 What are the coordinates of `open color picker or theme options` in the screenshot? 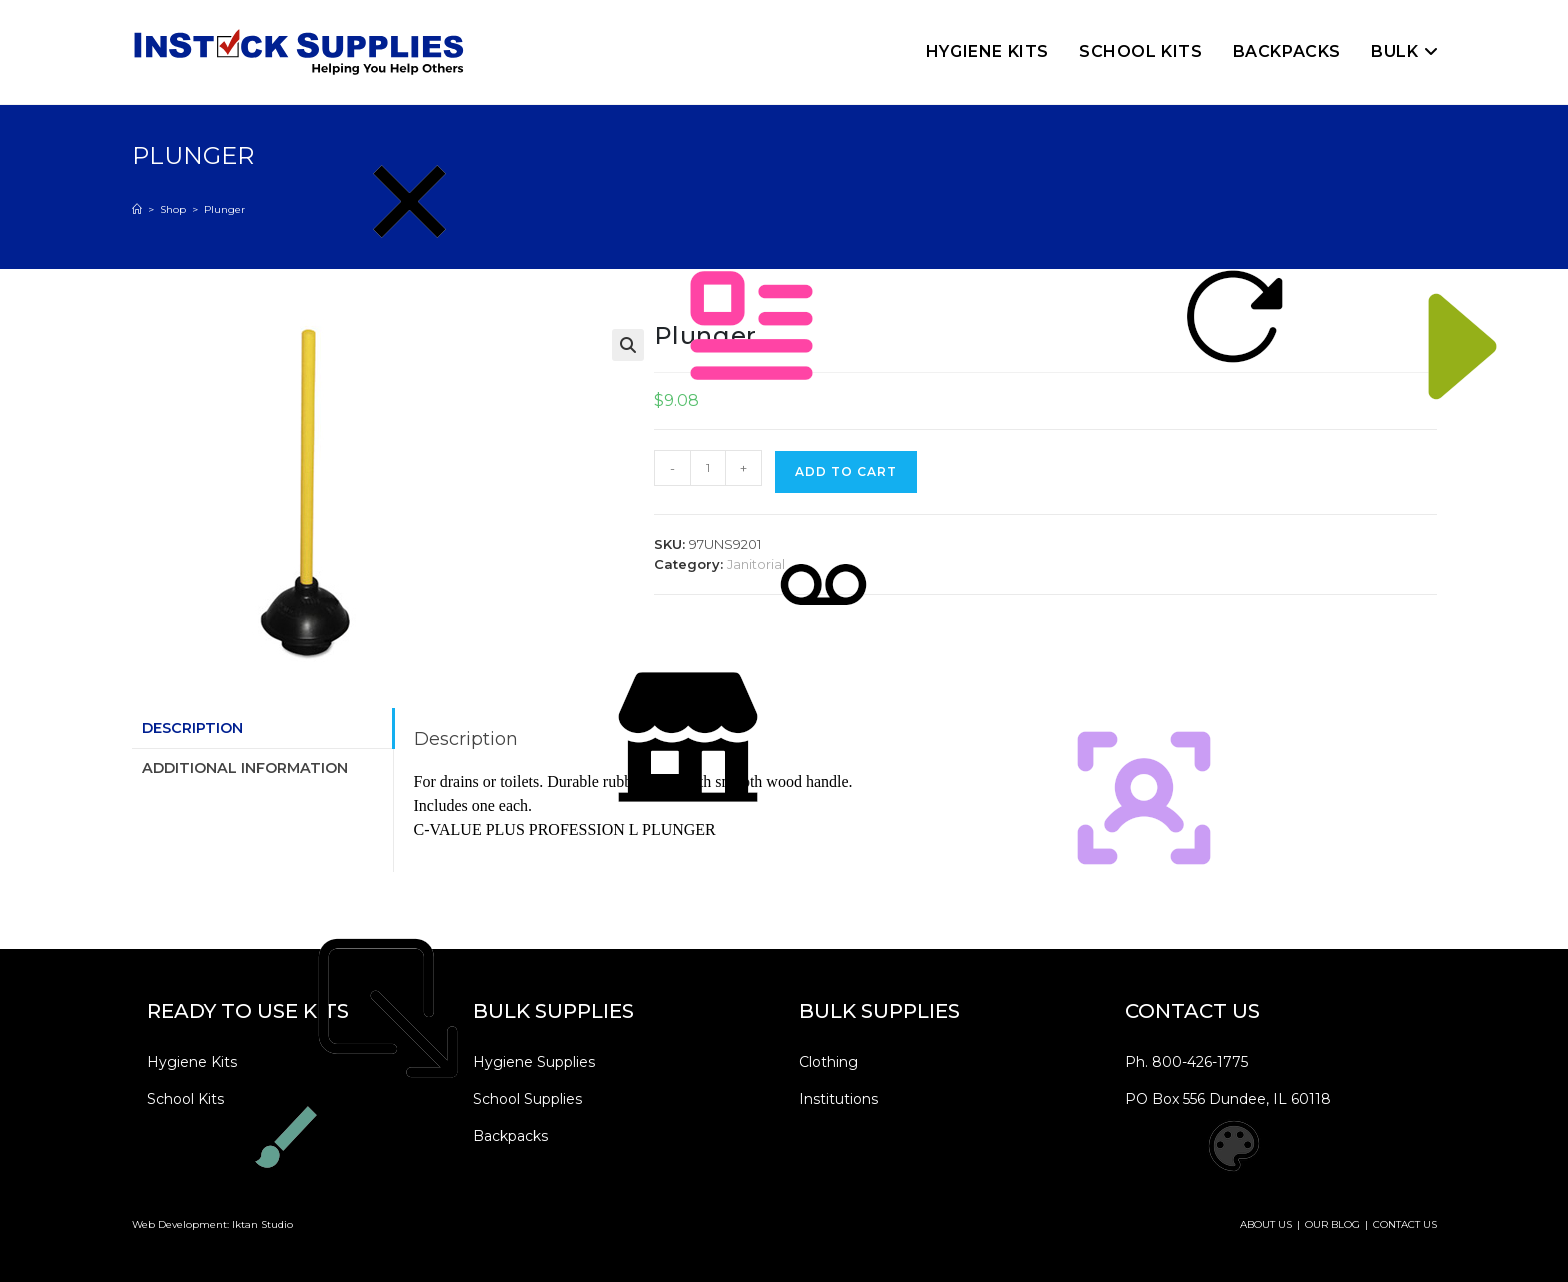 It's located at (1234, 1146).